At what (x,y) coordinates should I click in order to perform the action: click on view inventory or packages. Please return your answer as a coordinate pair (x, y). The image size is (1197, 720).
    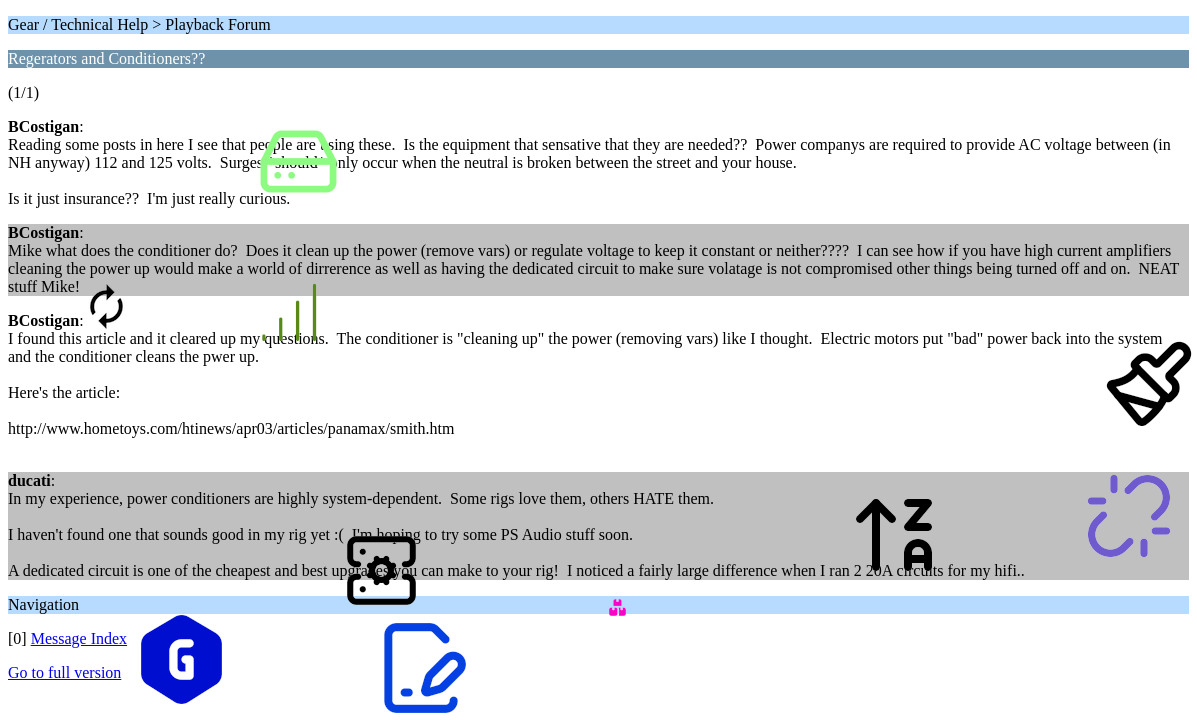
    Looking at the image, I should click on (617, 607).